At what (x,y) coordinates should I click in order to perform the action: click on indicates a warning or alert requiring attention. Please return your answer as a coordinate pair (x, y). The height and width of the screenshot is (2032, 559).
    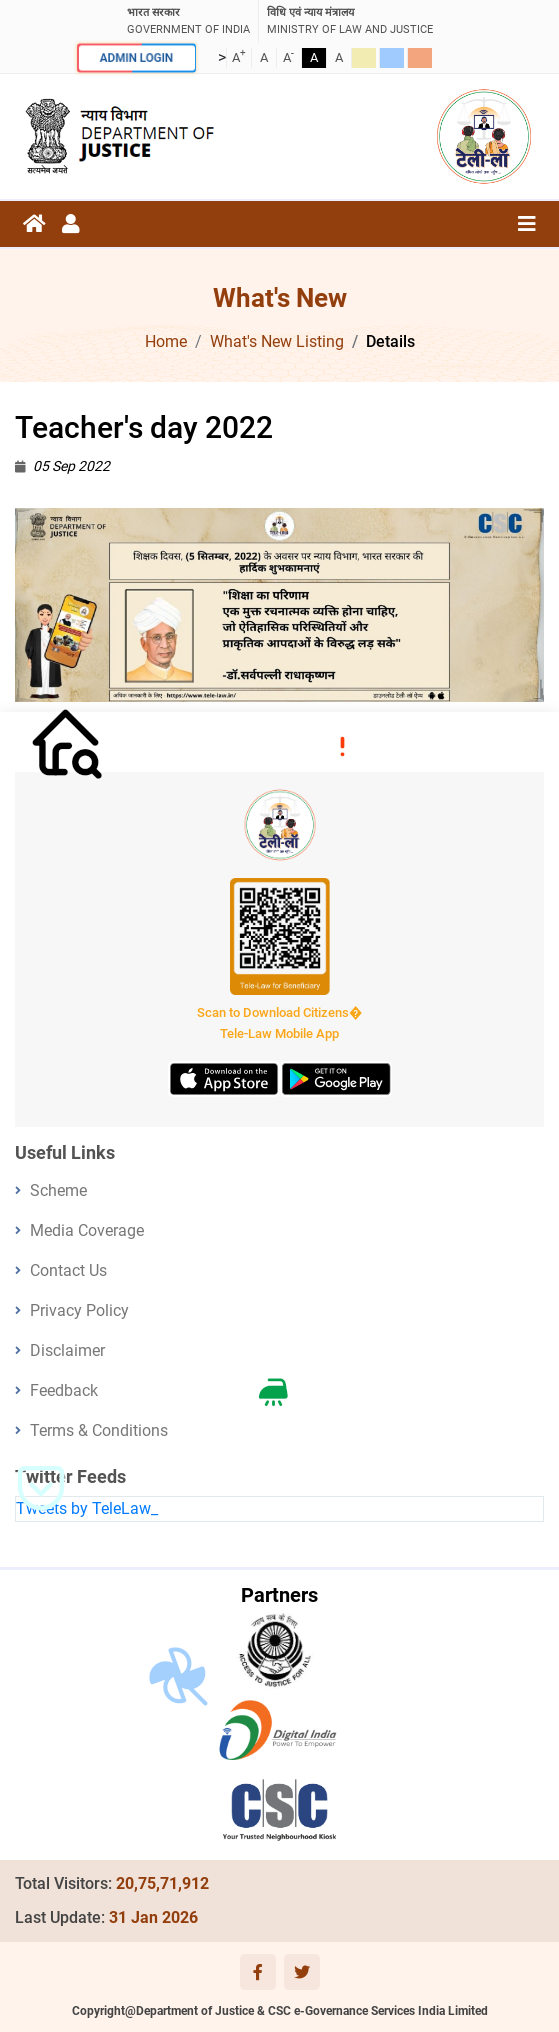
    Looking at the image, I should click on (342, 746).